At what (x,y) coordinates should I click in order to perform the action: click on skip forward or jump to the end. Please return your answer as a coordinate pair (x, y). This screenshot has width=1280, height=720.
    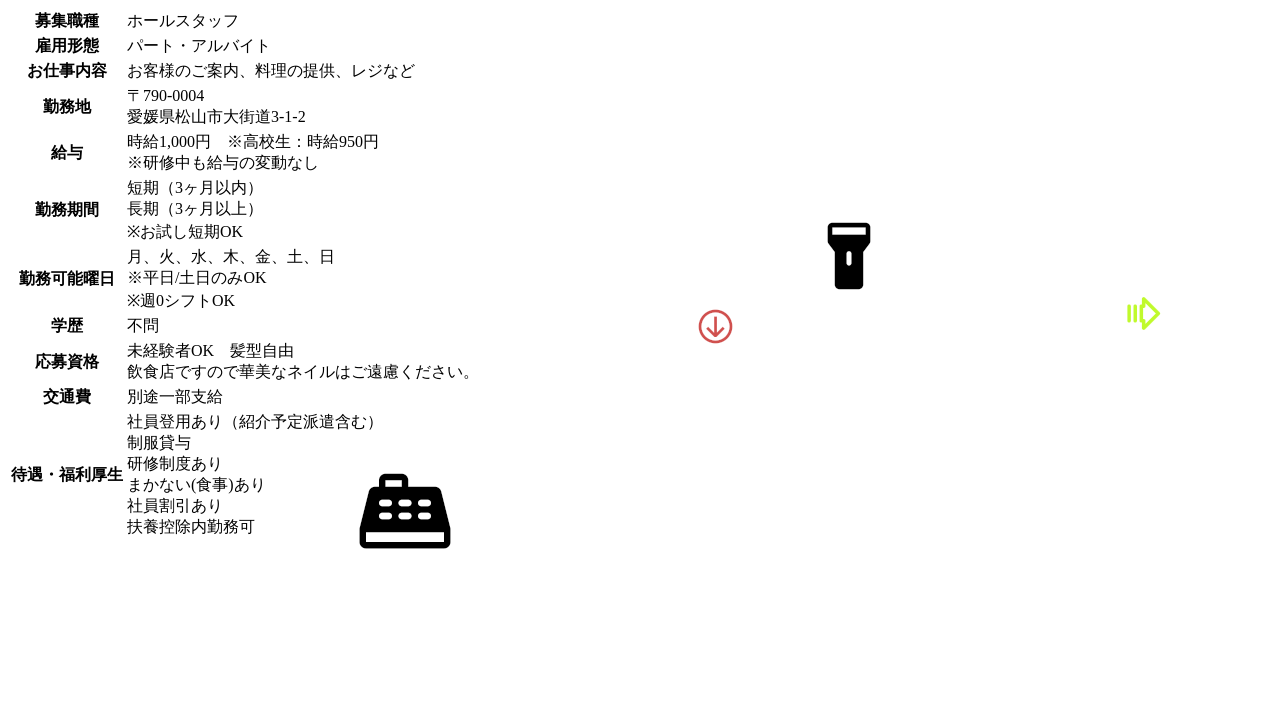
    Looking at the image, I should click on (1142, 313).